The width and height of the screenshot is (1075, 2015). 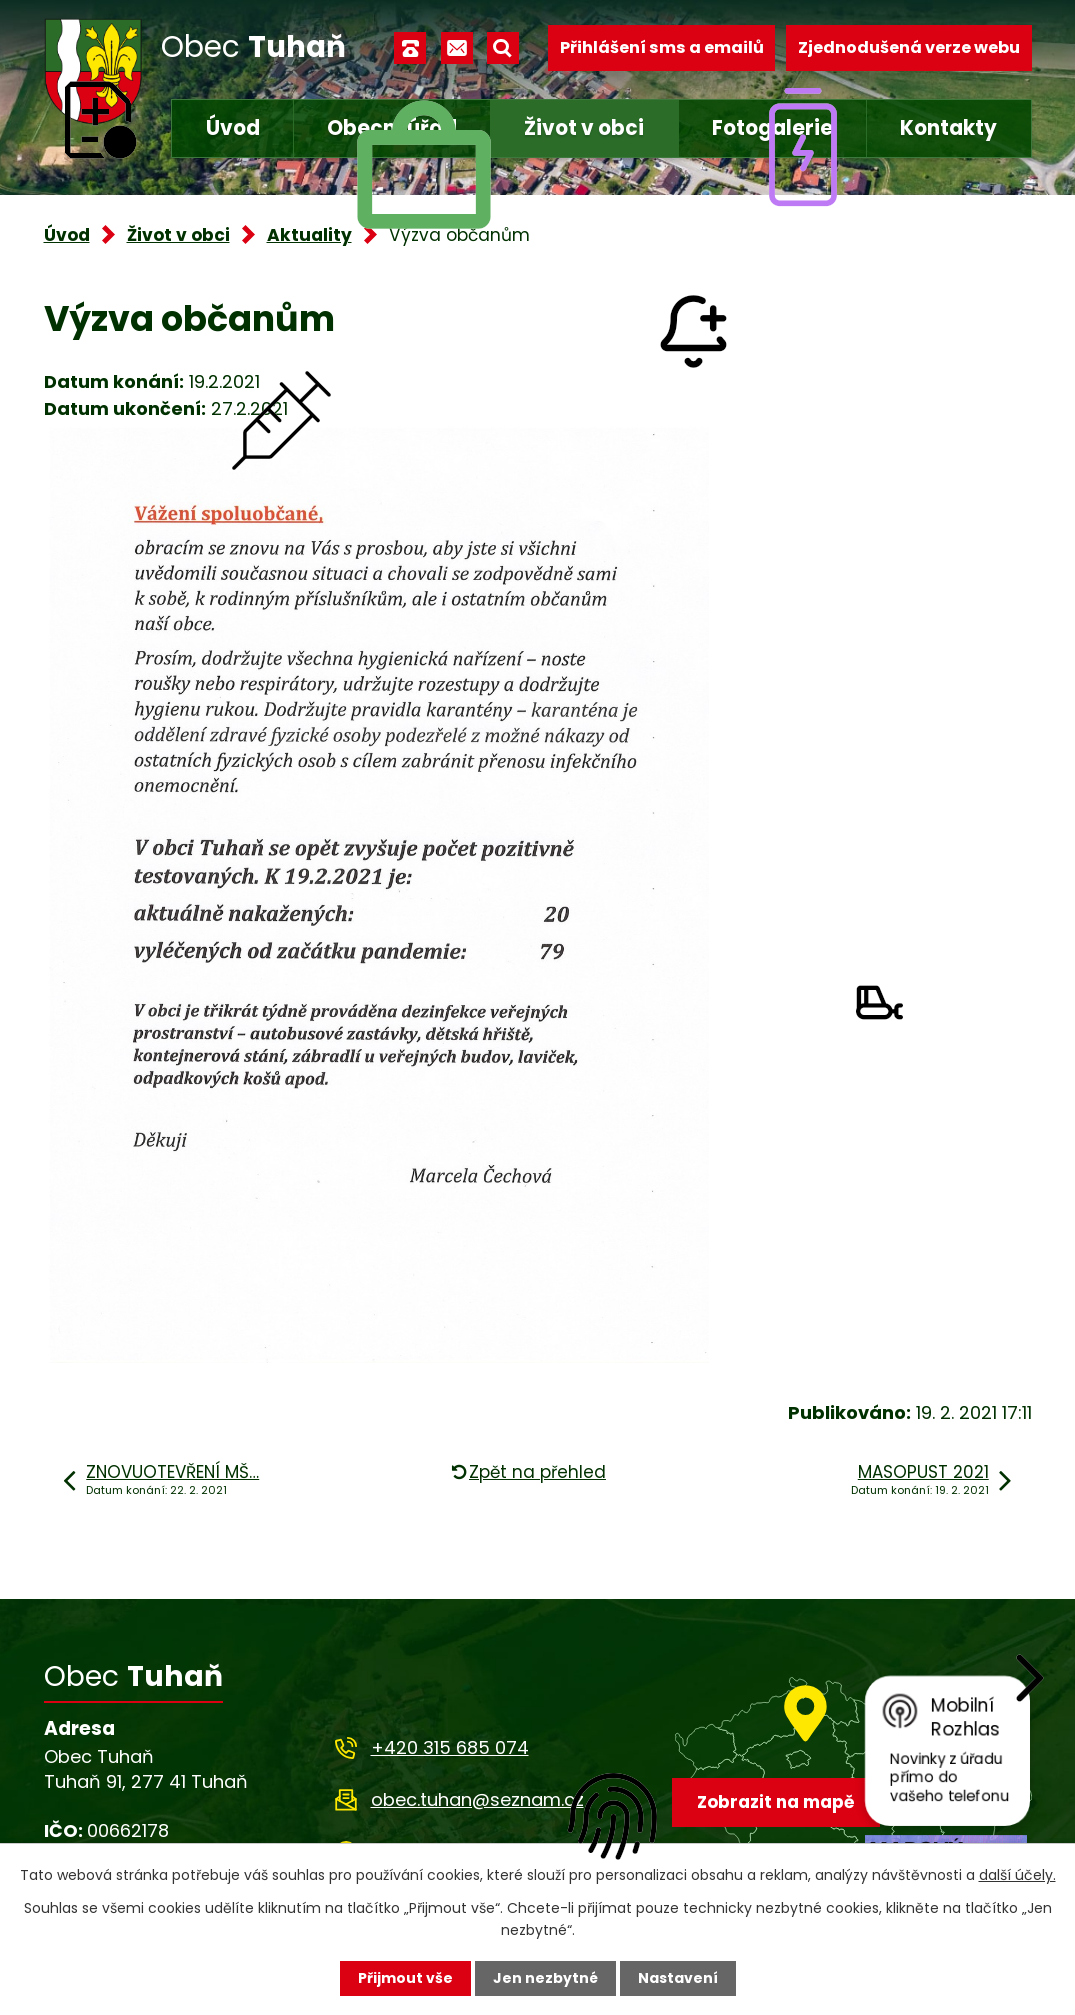 What do you see at coordinates (613, 1816) in the screenshot?
I see `authenticate with biometric fingerprint` at bounding box center [613, 1816].